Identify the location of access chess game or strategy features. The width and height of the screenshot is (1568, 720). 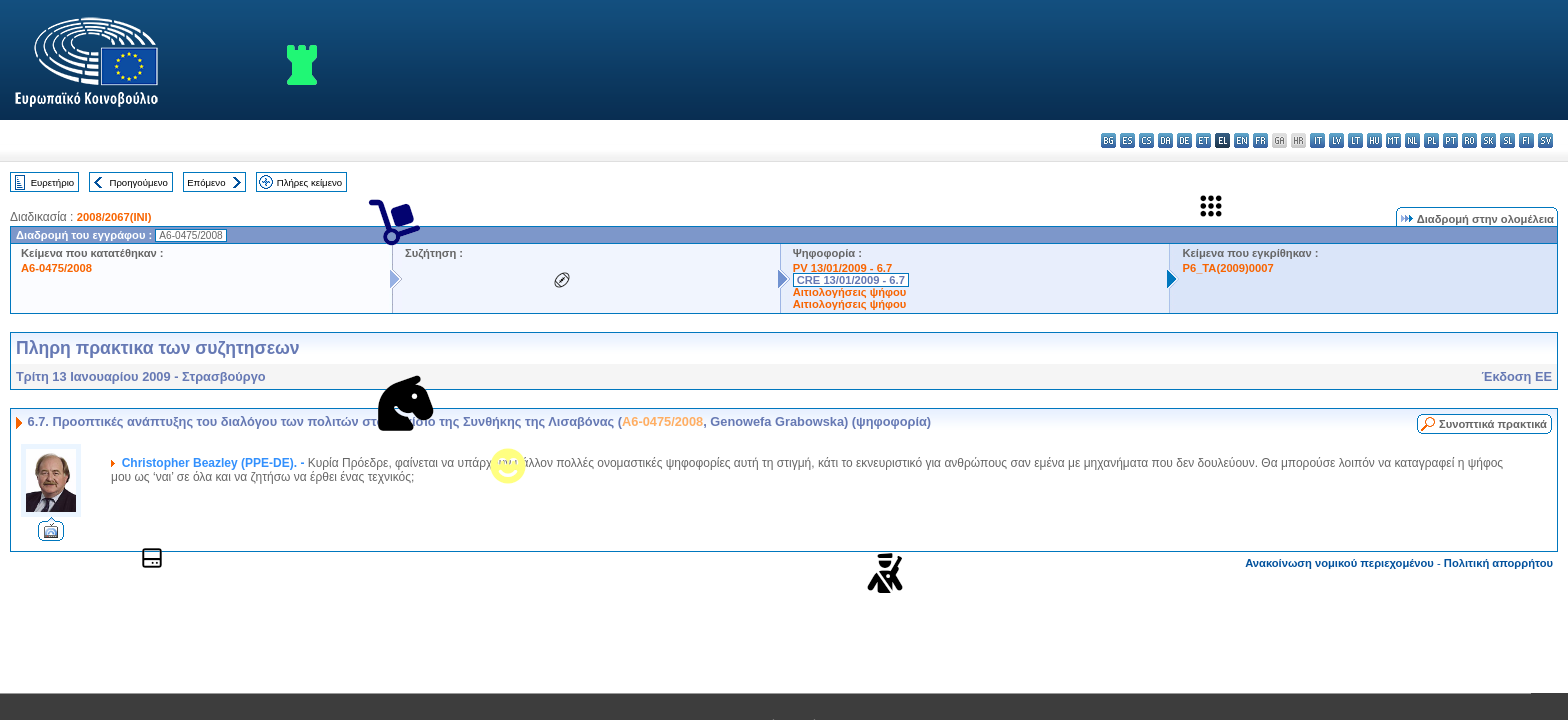
(302, 65).